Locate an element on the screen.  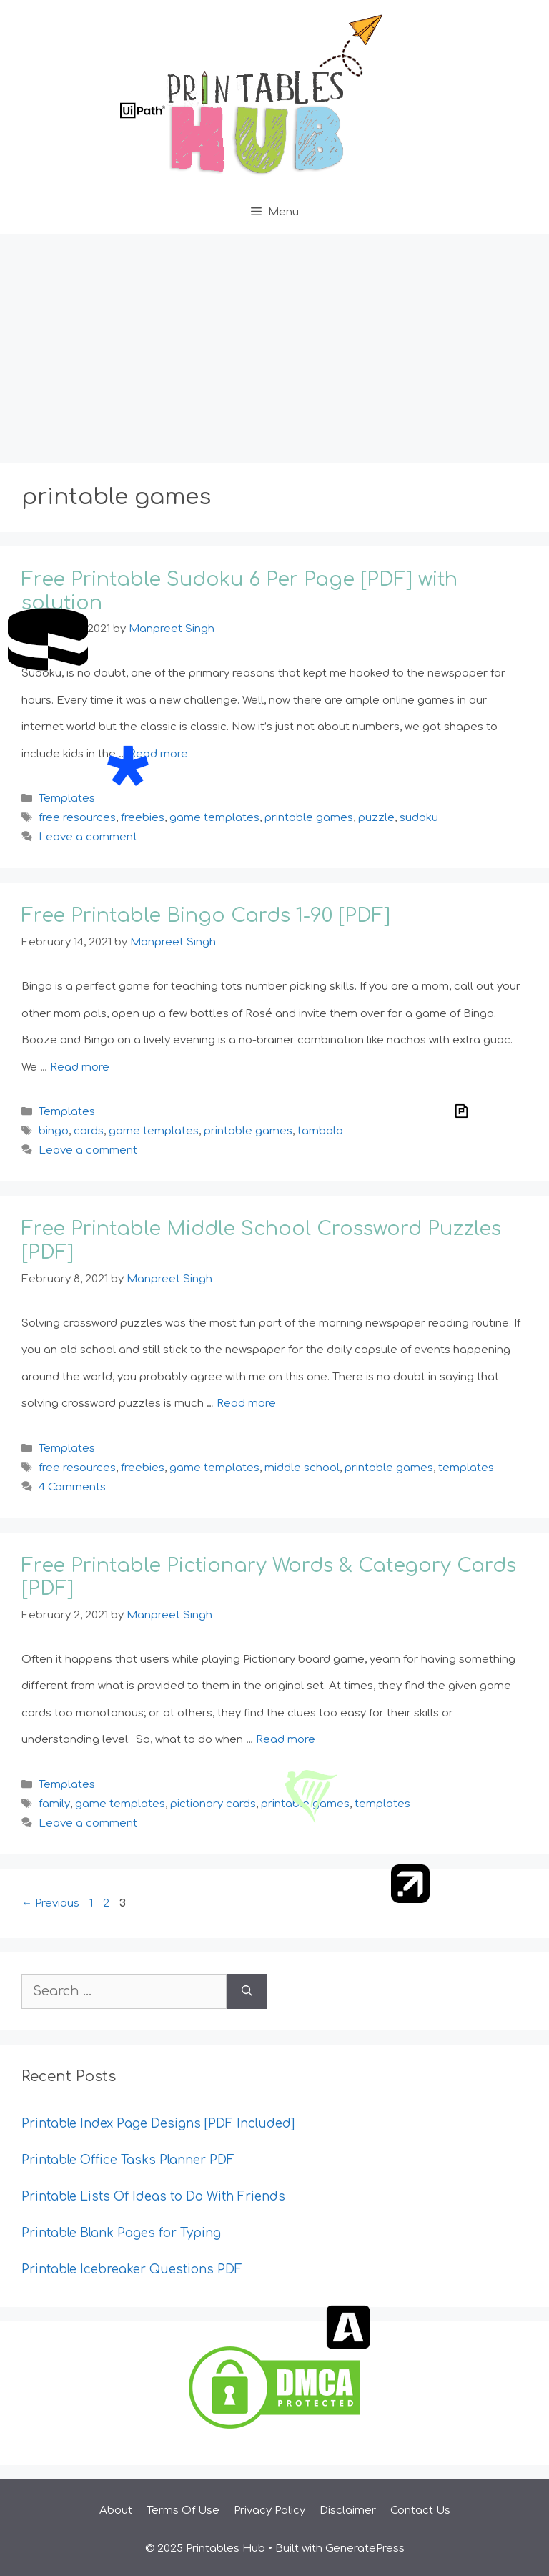
open the Ryanair app is located at coordinates (311, 1796).